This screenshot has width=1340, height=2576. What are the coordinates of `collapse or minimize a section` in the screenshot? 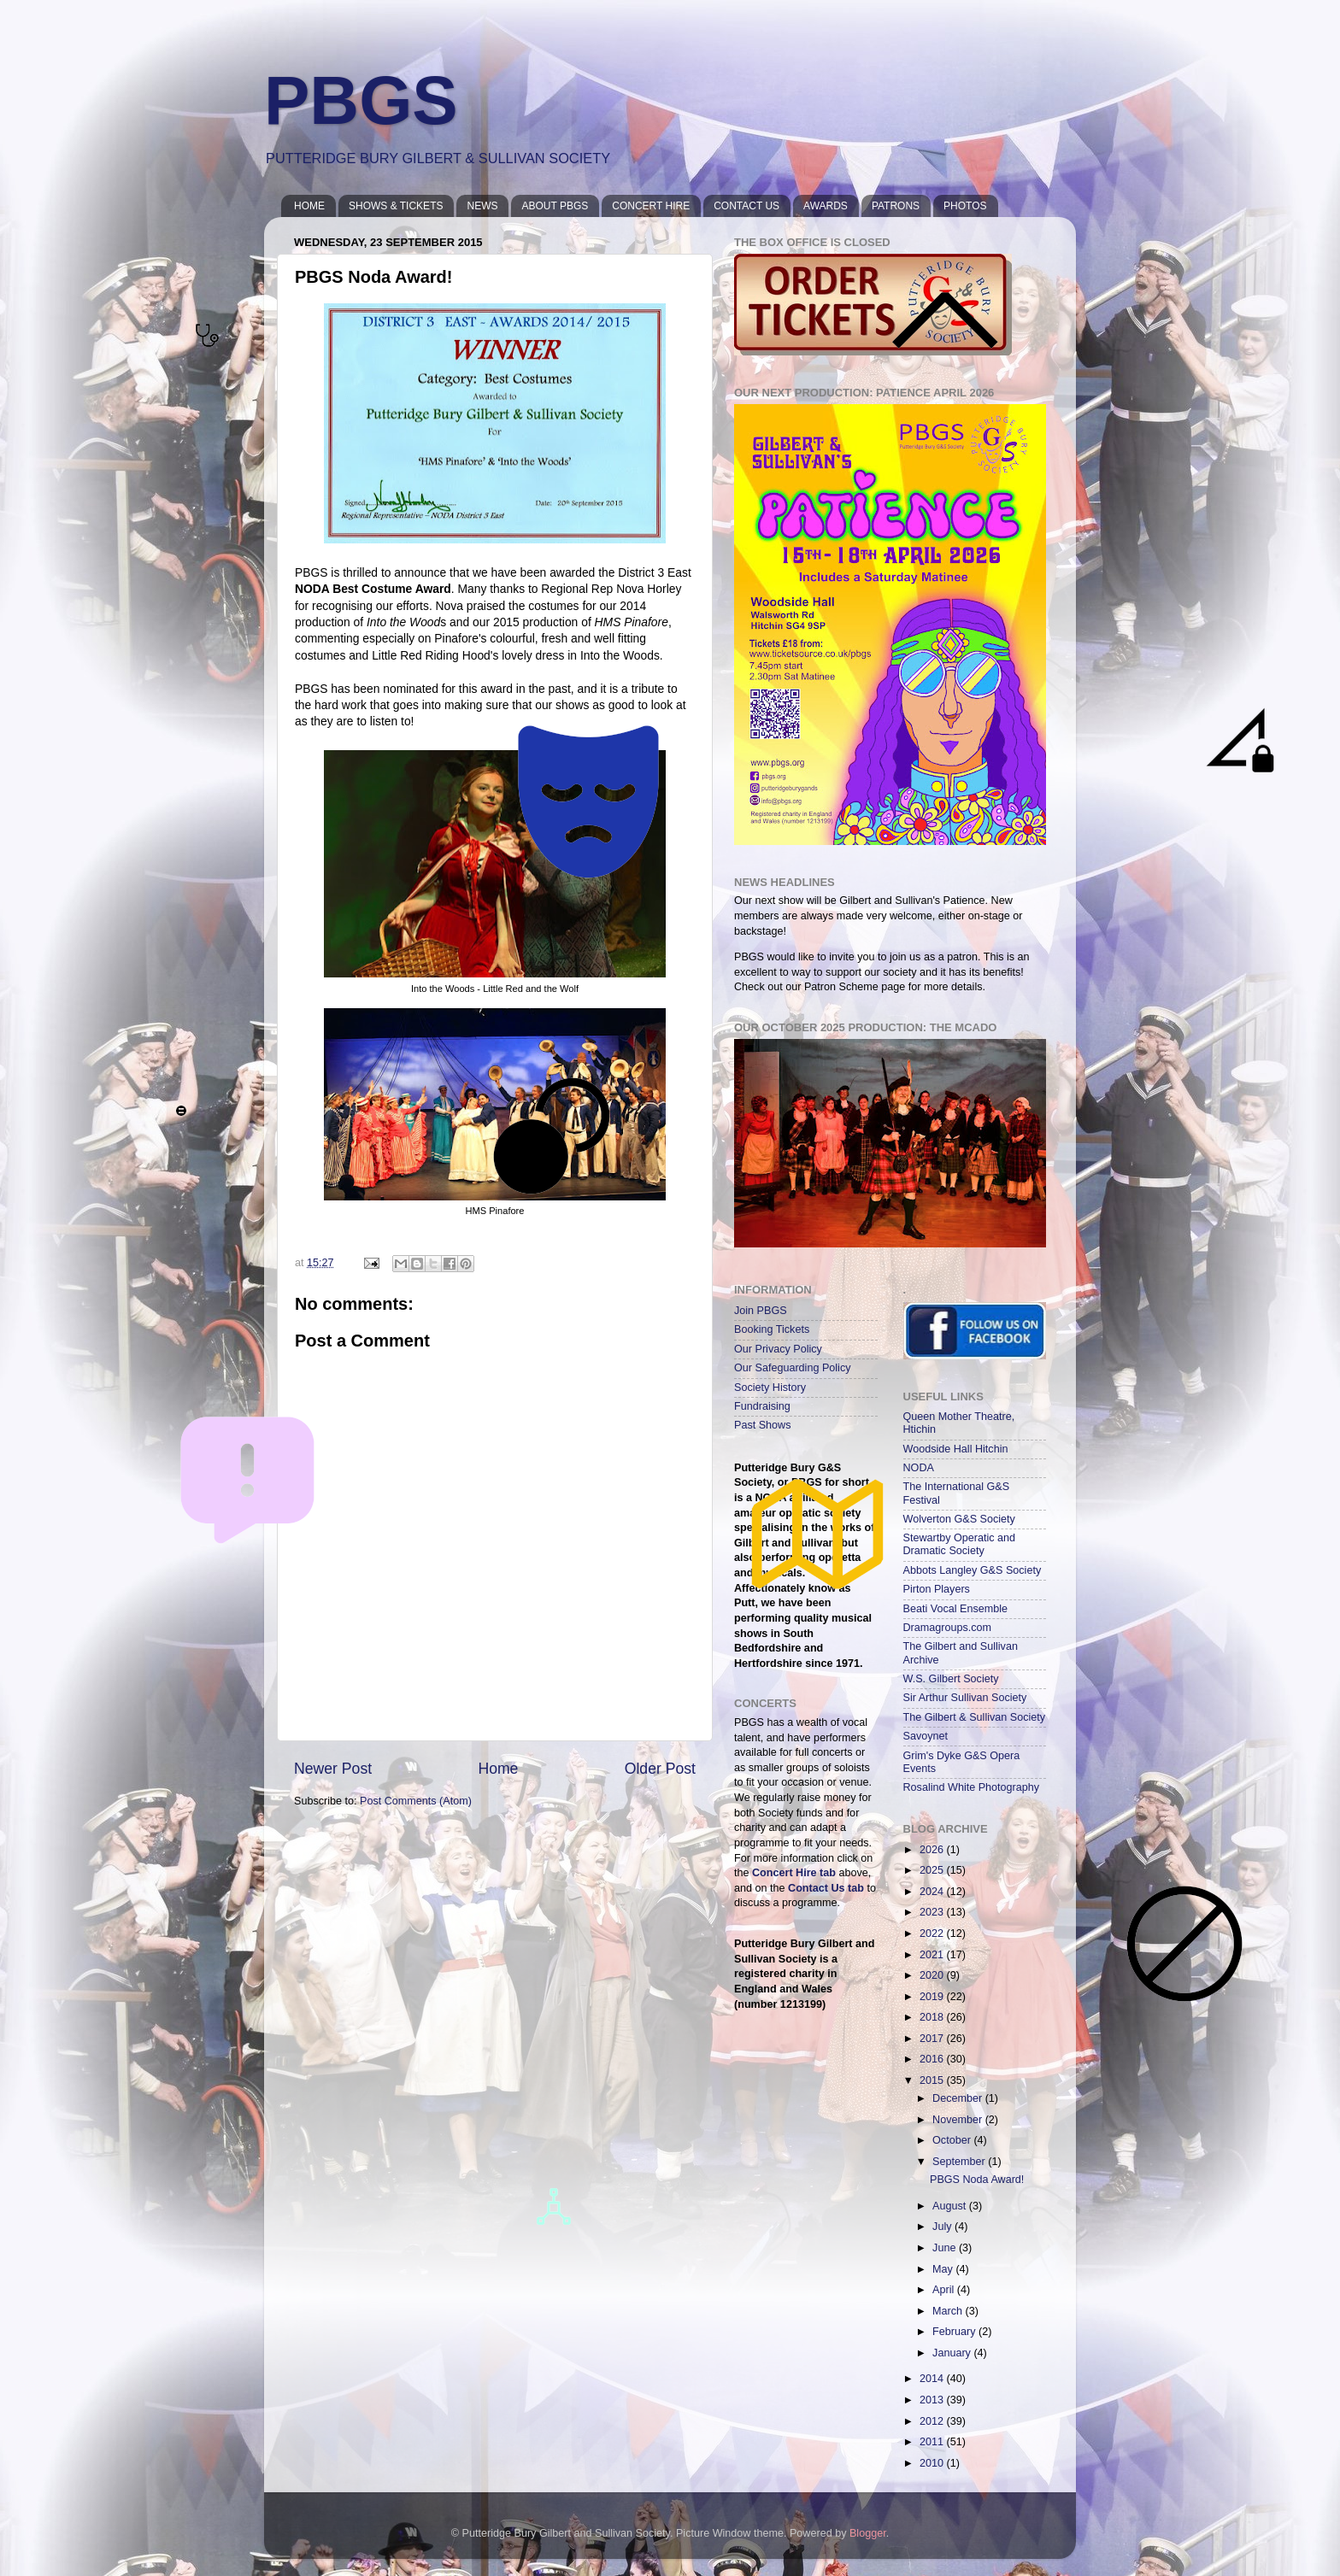 It's located at (944, 324).